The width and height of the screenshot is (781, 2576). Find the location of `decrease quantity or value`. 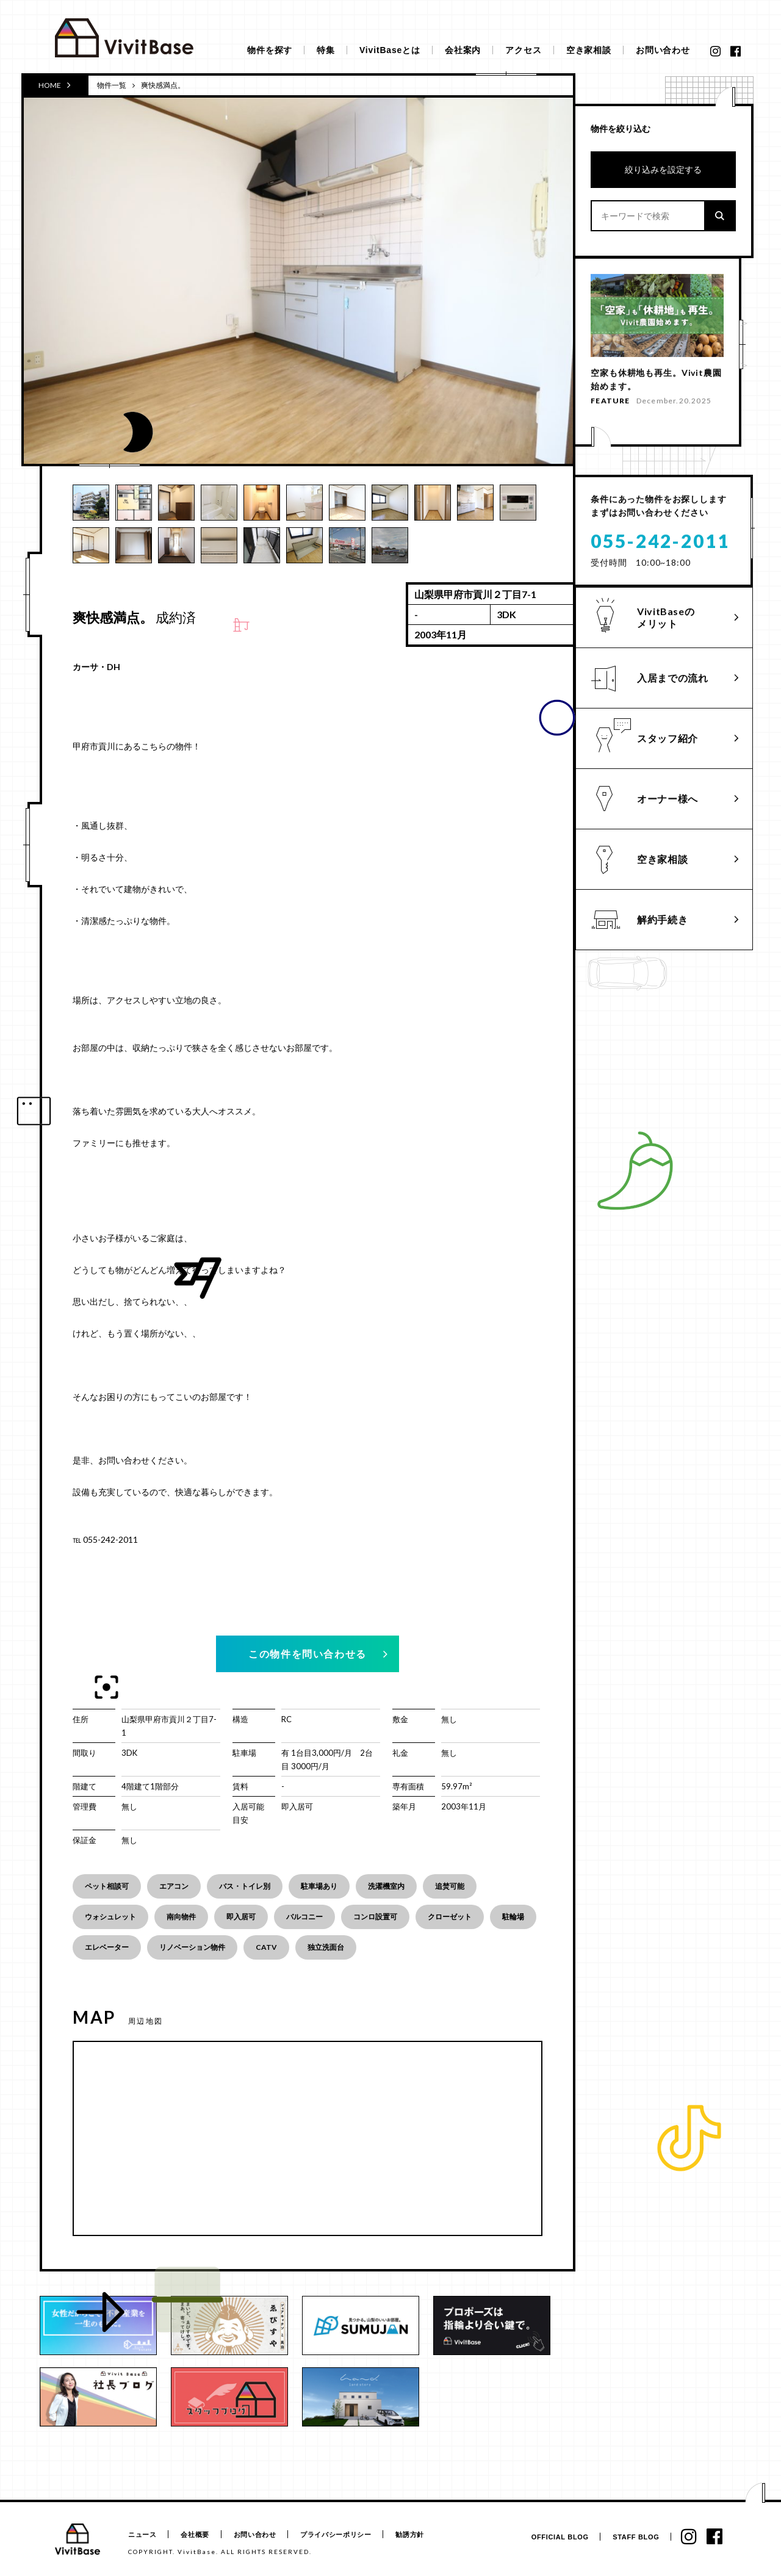

decrease quantity or value is located at coordinates (187, 2300).